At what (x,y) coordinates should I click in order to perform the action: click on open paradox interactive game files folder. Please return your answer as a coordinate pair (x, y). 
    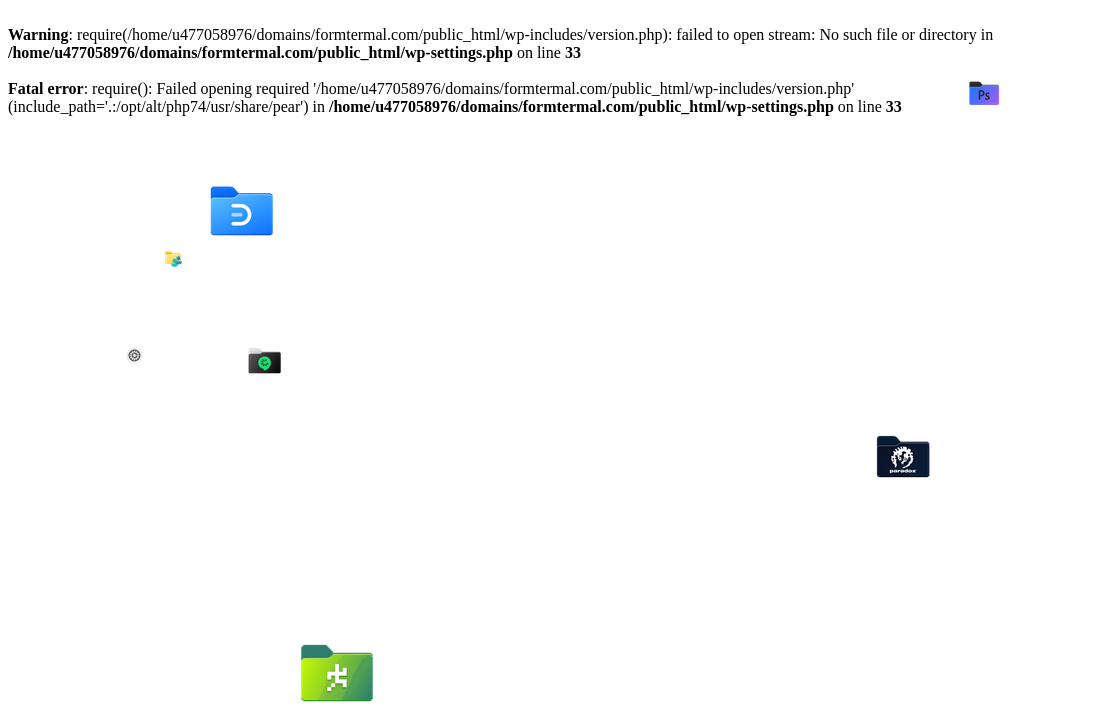
    Looking at the image, I should click on (903, 458).